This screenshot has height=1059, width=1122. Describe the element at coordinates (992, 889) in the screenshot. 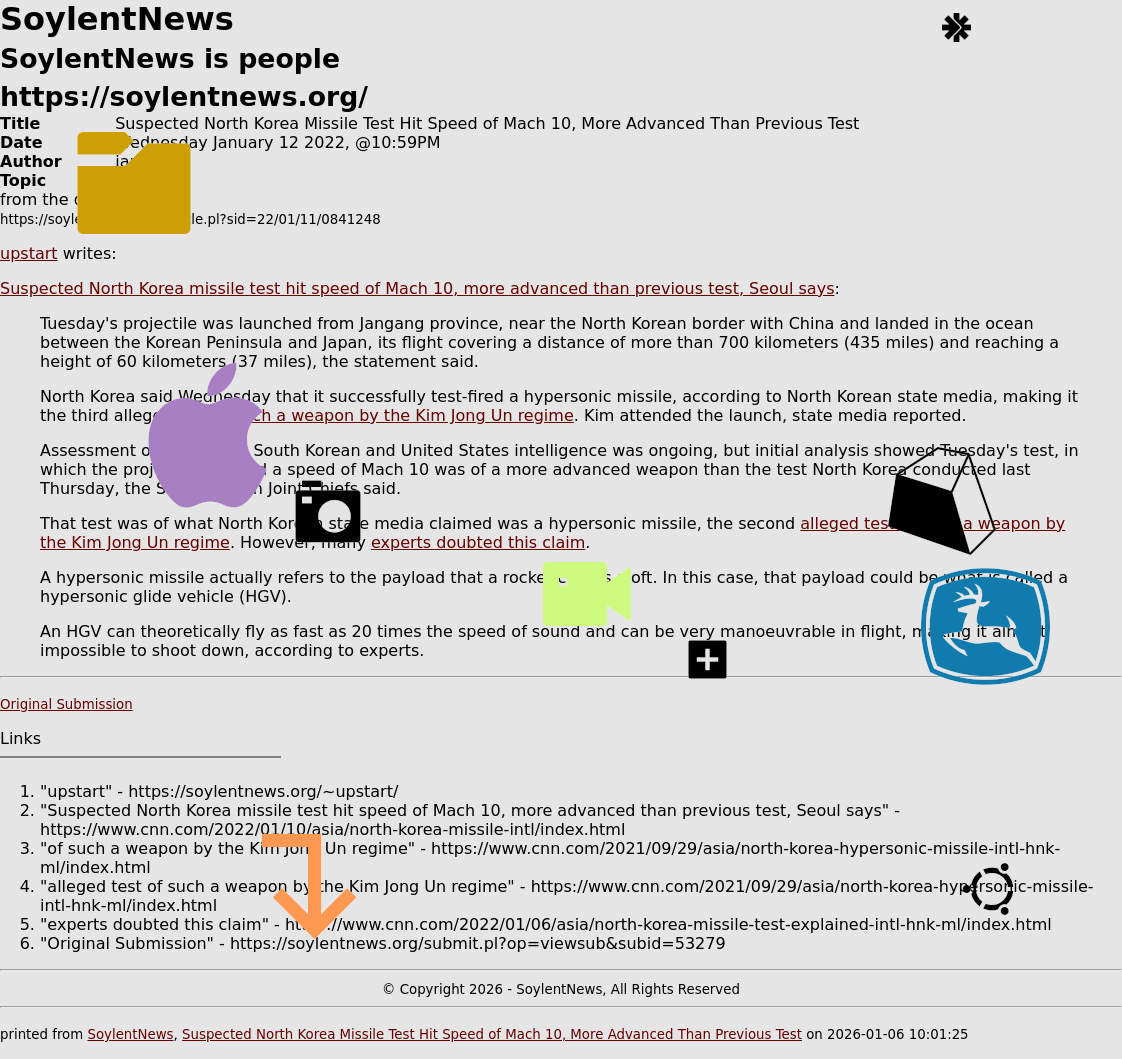

I see `ubuntu operating system logo` at that location.